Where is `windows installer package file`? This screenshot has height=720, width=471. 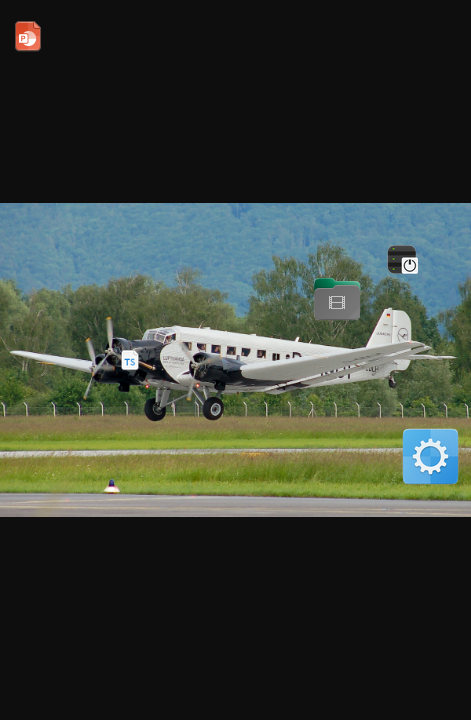 windows installer package file is located at coordinates (430, 456).